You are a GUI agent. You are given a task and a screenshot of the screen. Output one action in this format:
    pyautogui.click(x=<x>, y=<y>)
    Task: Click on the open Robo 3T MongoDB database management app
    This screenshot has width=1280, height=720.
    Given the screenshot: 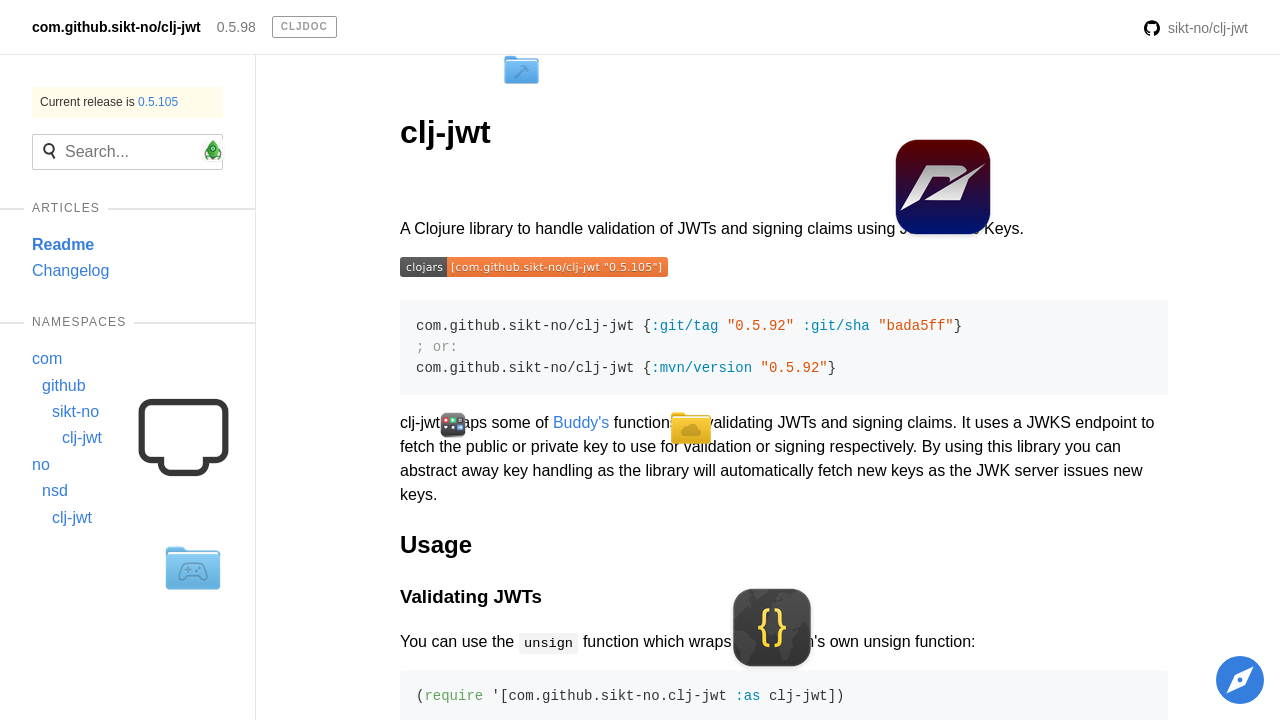 What is the action you would take?
    pyautogui.click(x=213, y=150)
    